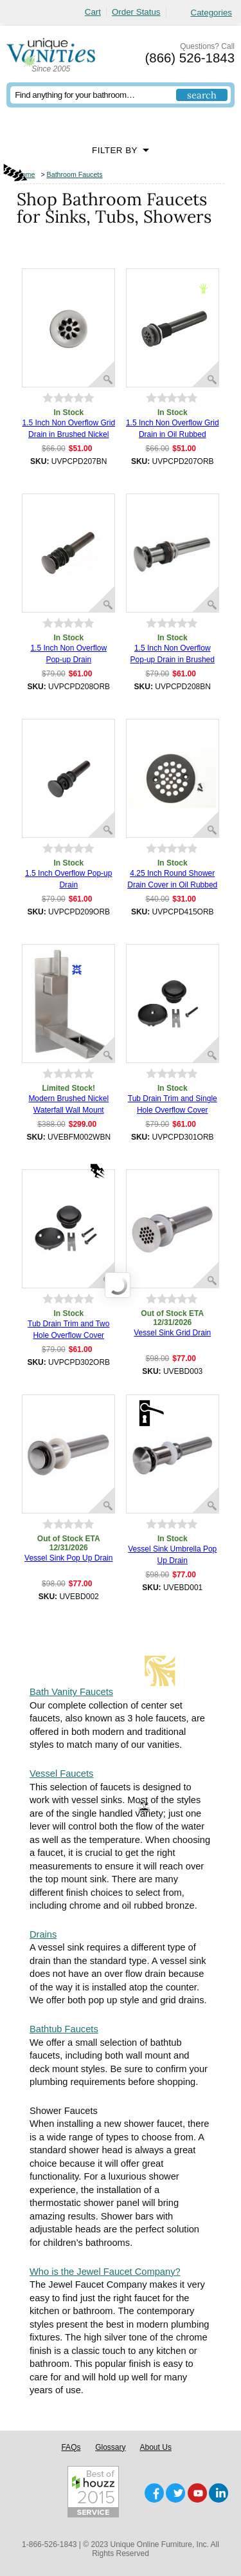  I want to click on access security or lock settings, so click(150, 1413).